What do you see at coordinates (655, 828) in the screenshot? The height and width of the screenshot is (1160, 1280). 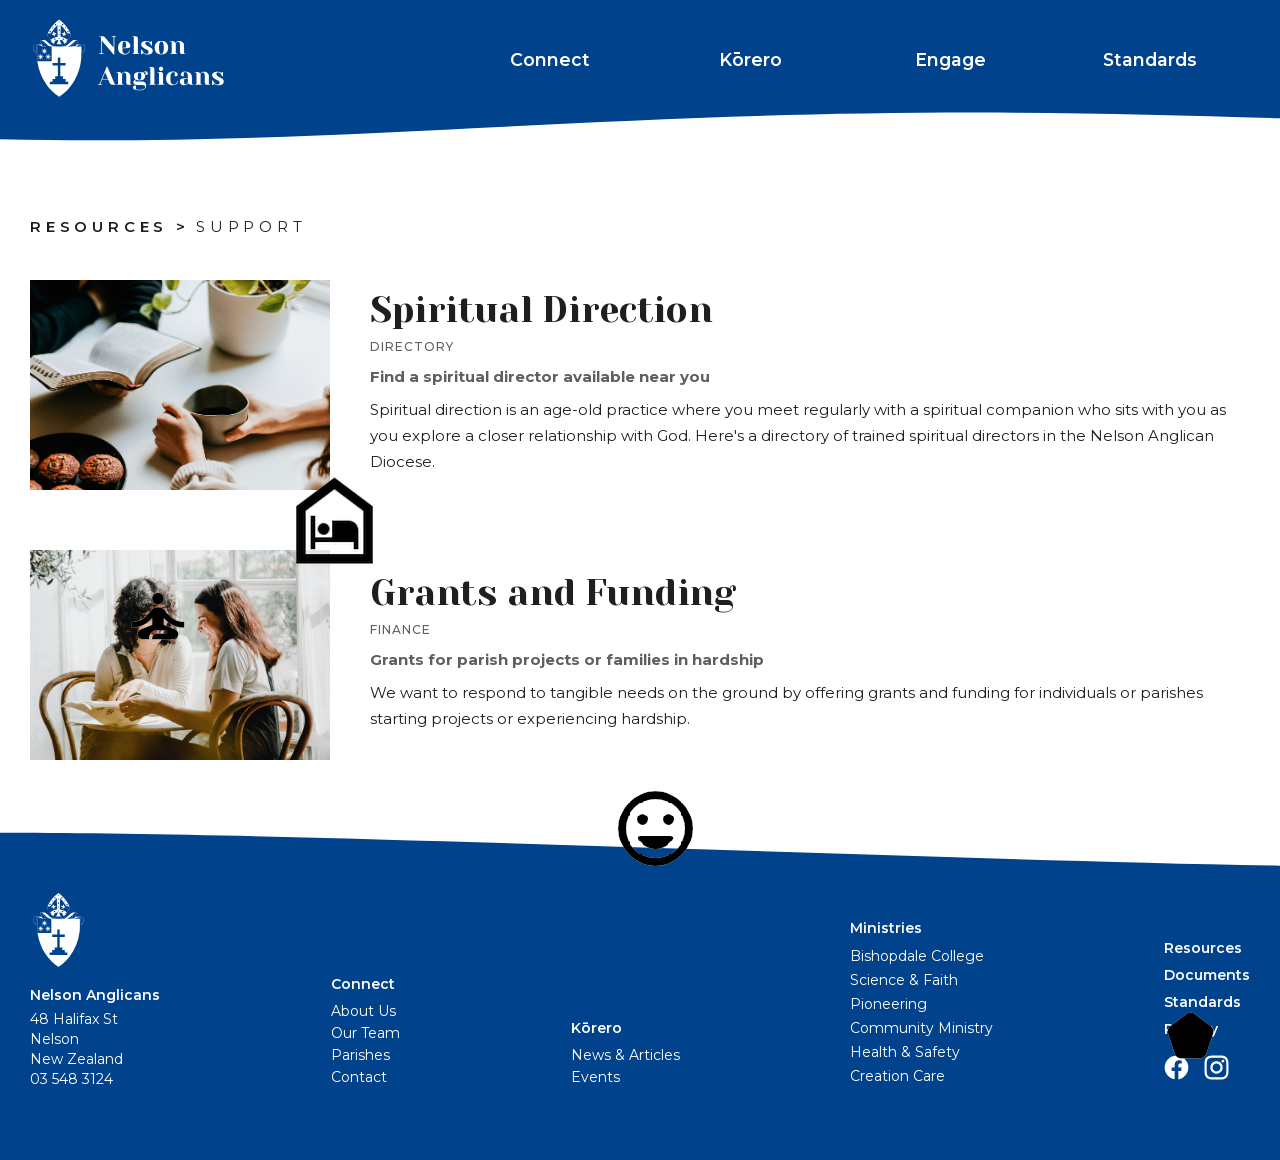 I see `tag people in a photo` at bounding box center [655, 828].